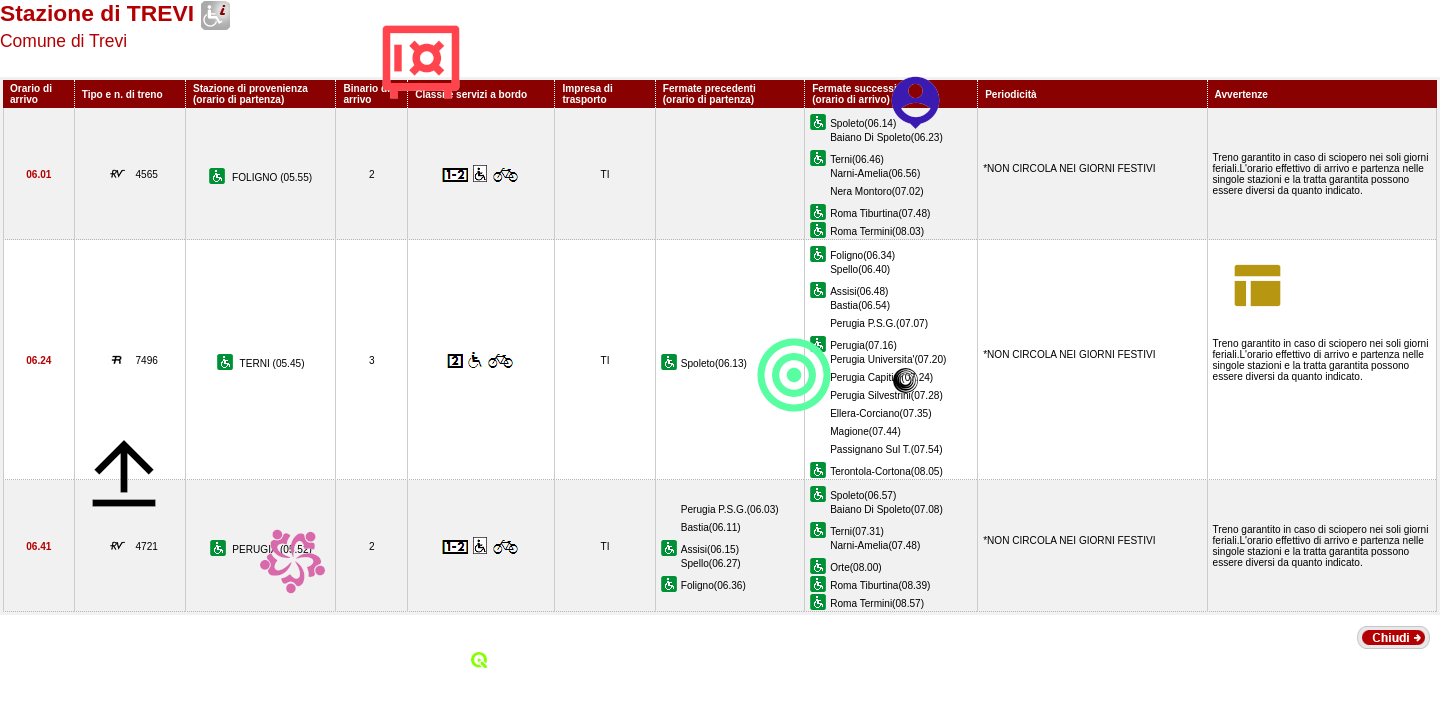  What do you see at coordinates (124, 475) in the screenshot?
I see `upload a file or document` at bounding box center [124, 475].